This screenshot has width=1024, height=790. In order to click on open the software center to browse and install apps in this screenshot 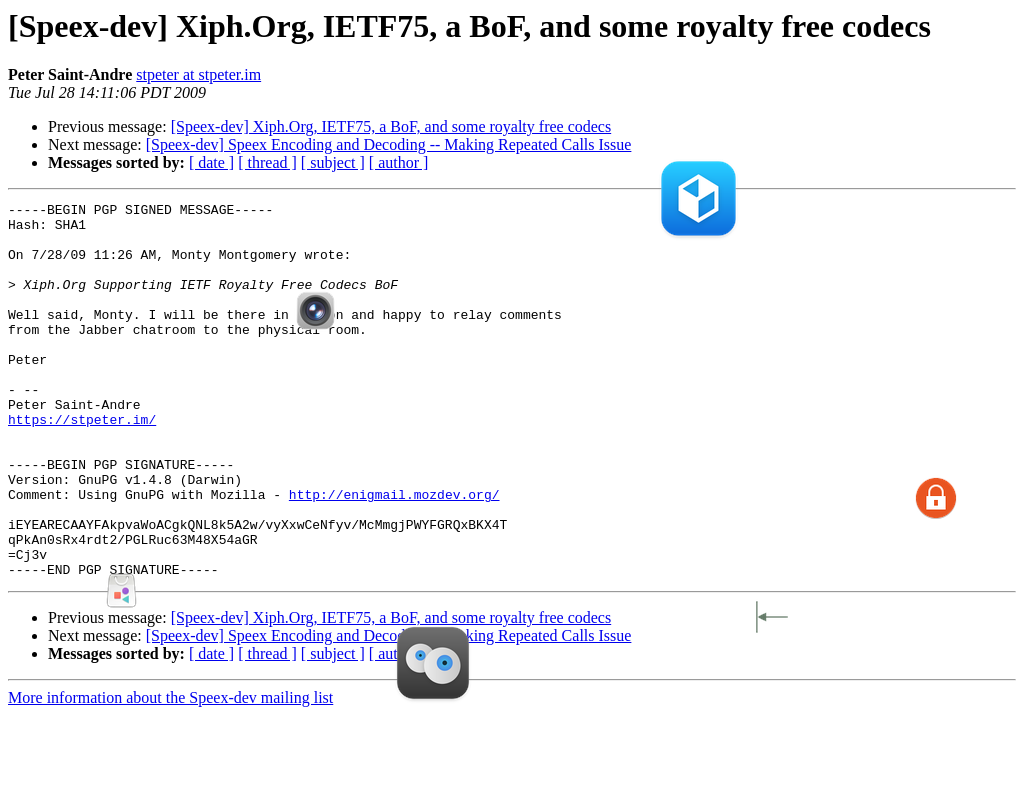, I will do `click(121, 590)`.